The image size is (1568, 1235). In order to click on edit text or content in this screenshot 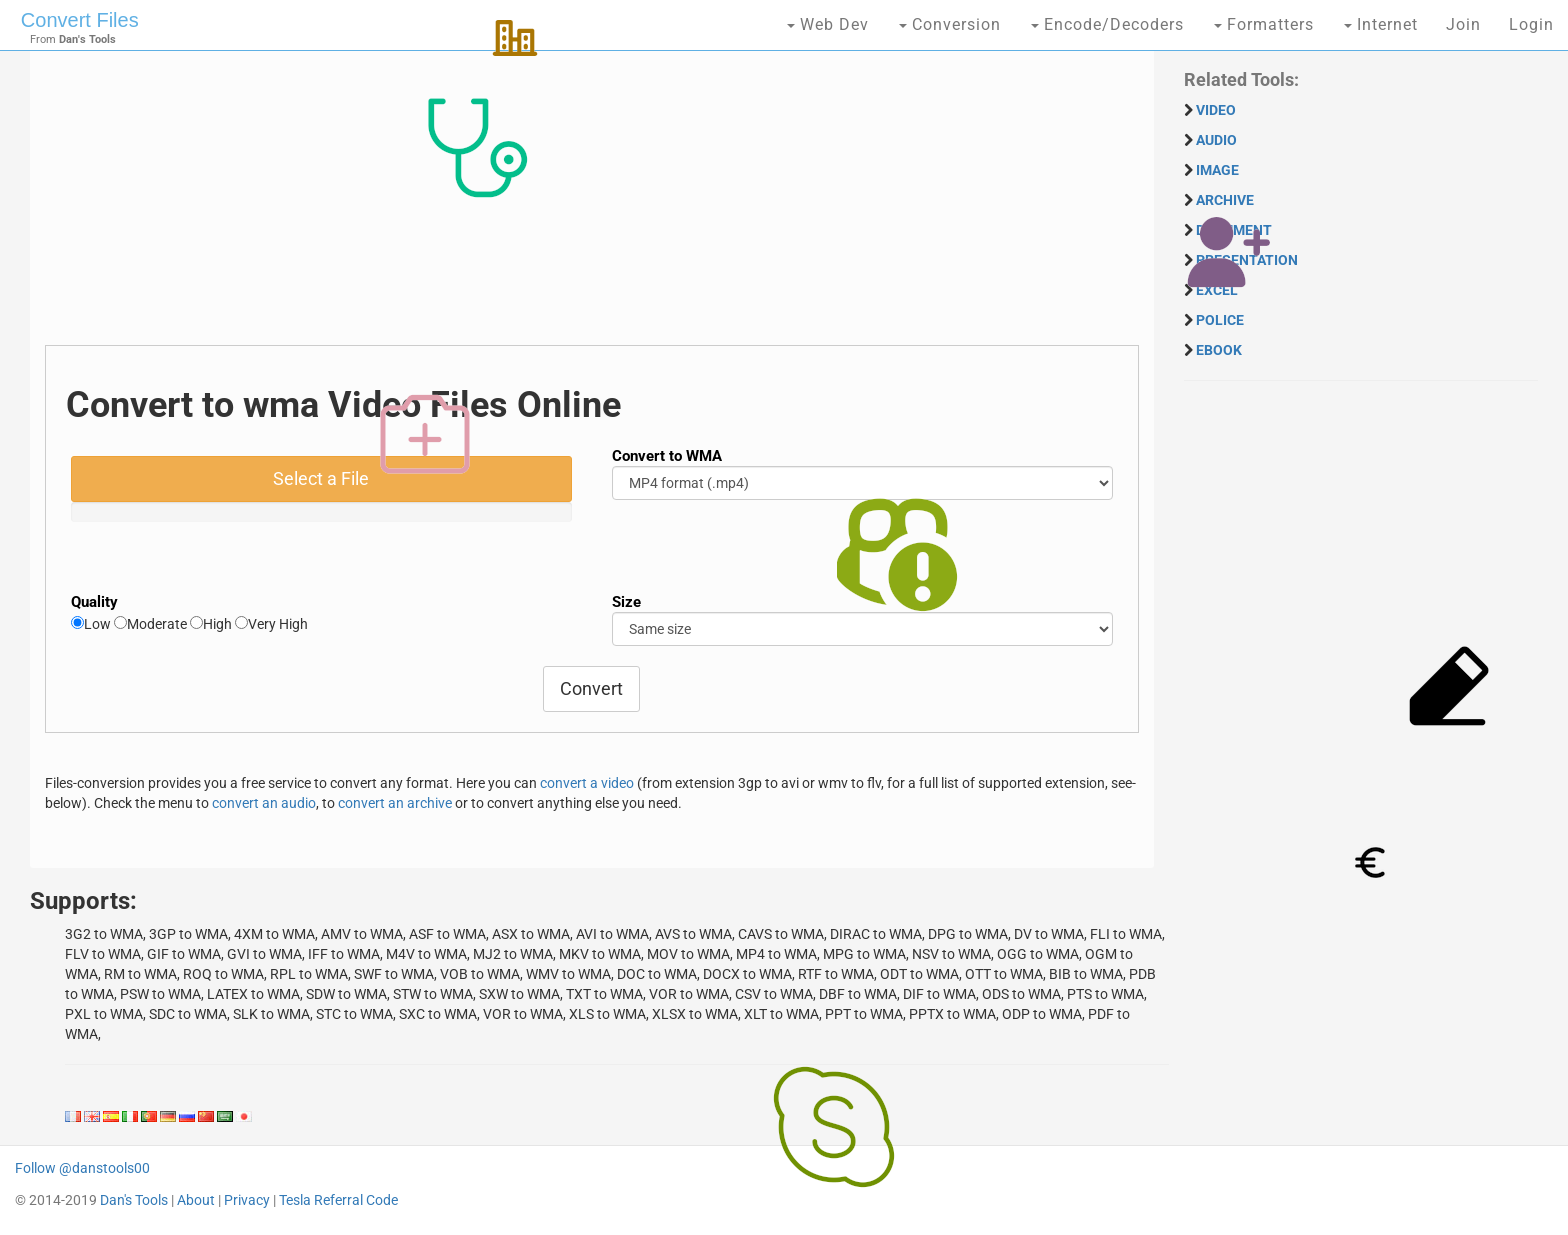, I will do `click(1447, 687)`.